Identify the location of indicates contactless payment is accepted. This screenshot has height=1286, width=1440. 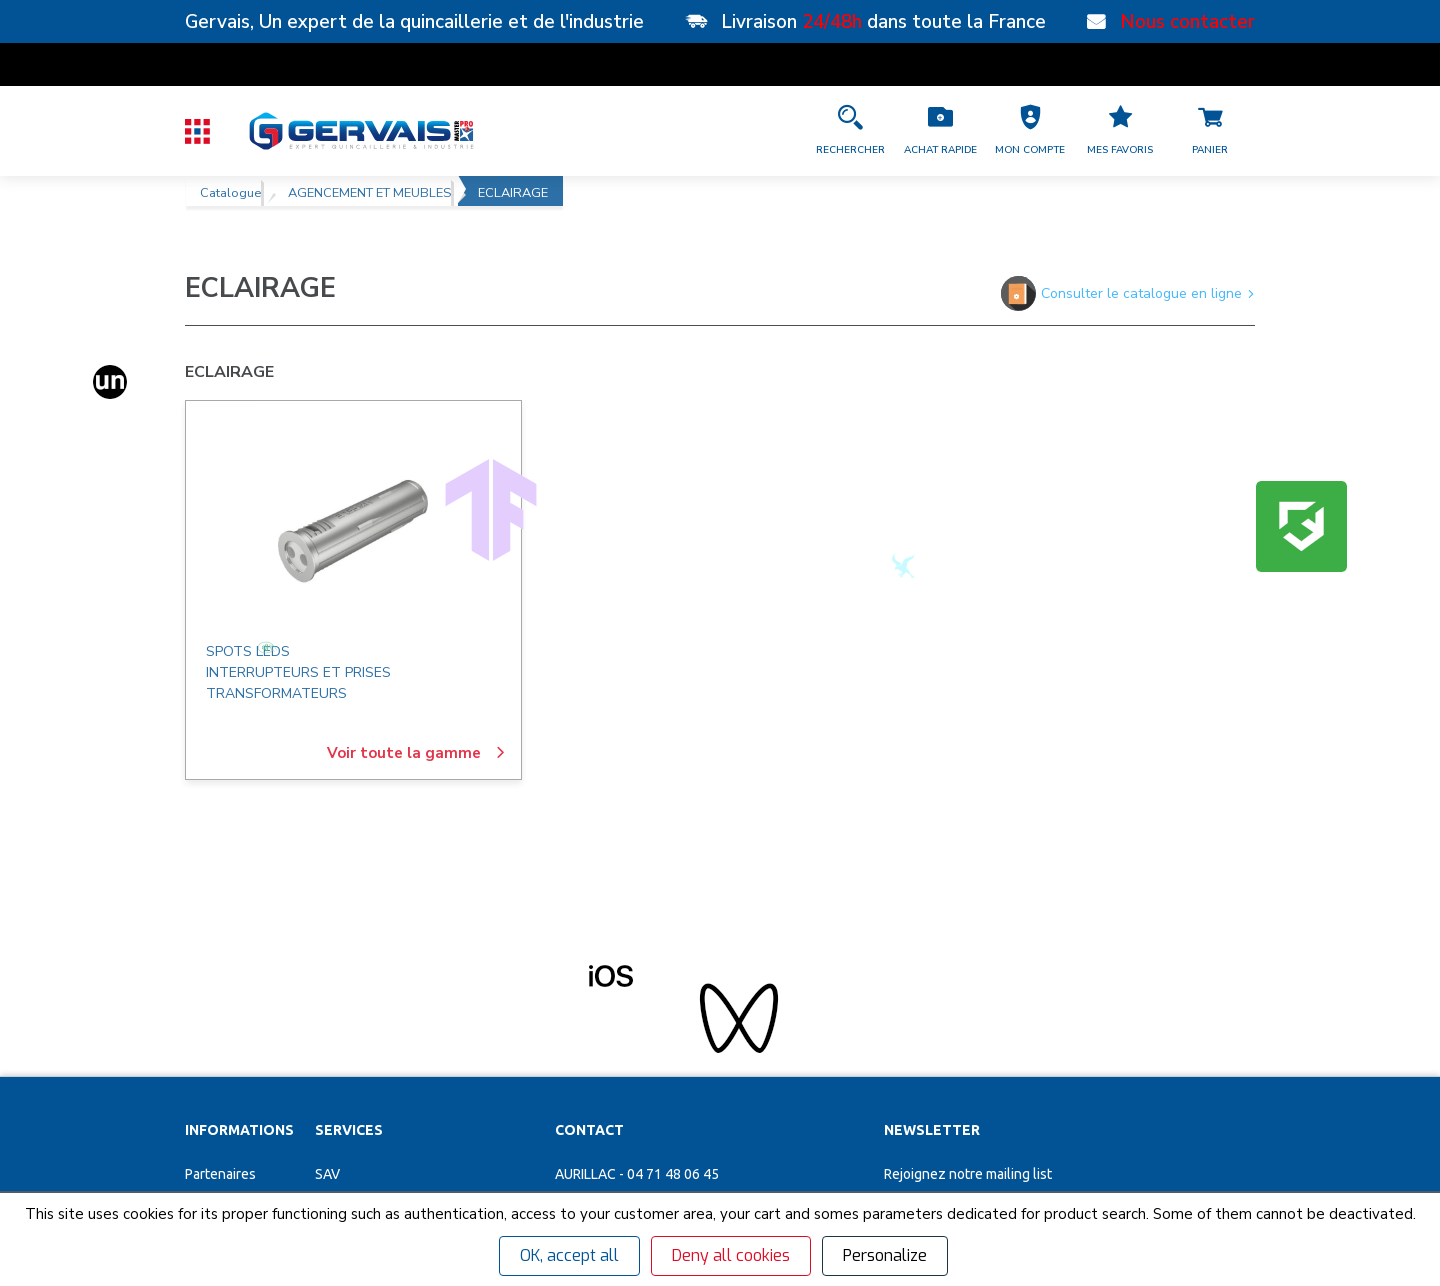
(267, 647).